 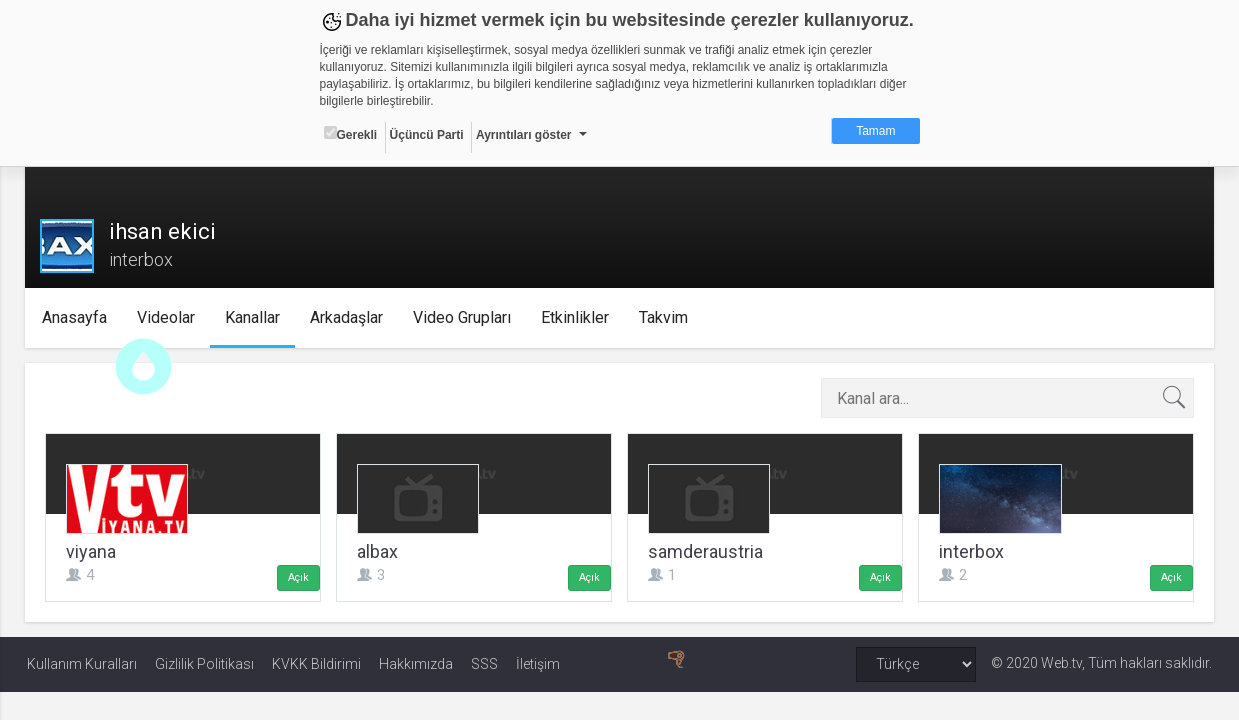 I want to click on adjust color or ink settings, so click(x=143, y=366).